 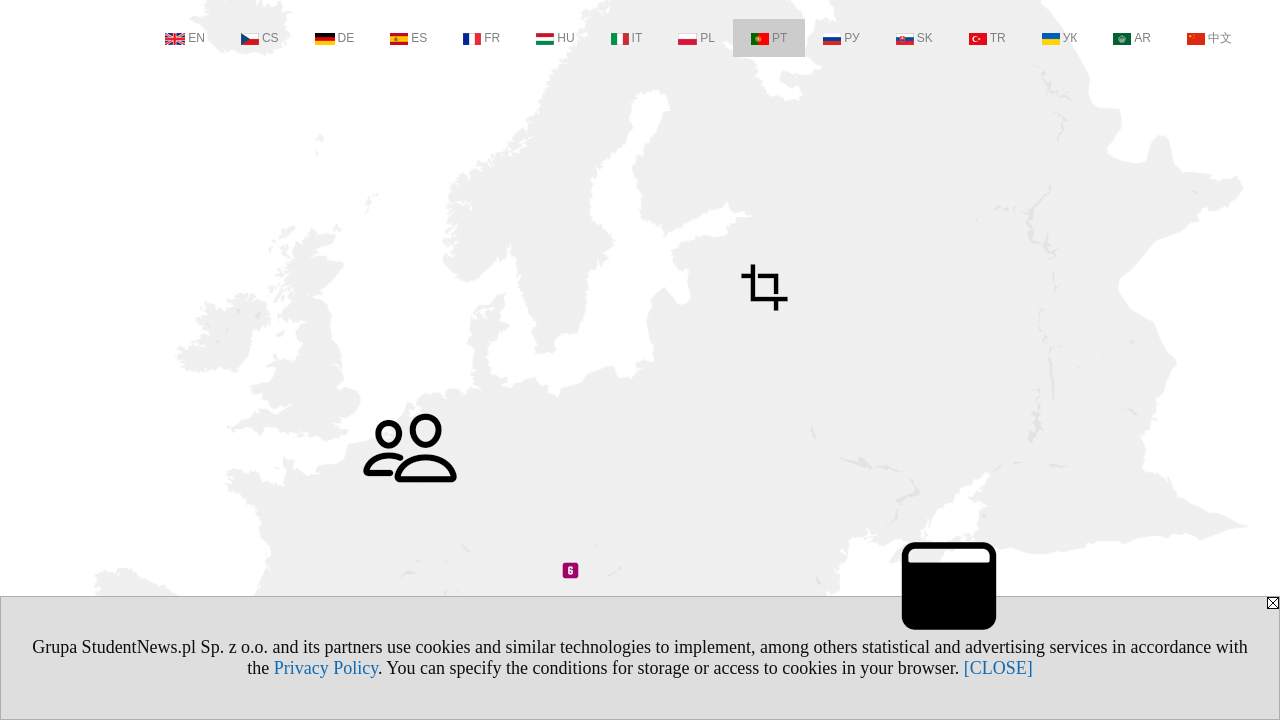 What do you see at coordinates (410, 448) in the screenshot?
I see `view contacts or friends list` at bounding box center [410, 448].